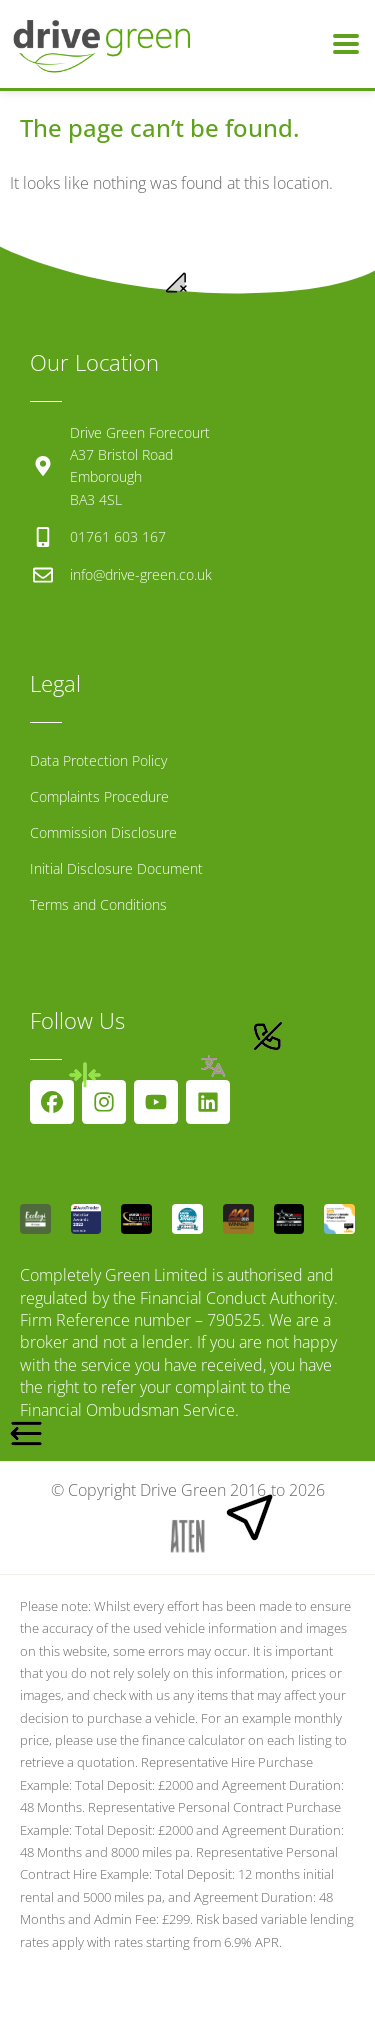  Describe the element at coordinates (268, 1036) in the screenshot. I see `end or decline a phone call` at that location.